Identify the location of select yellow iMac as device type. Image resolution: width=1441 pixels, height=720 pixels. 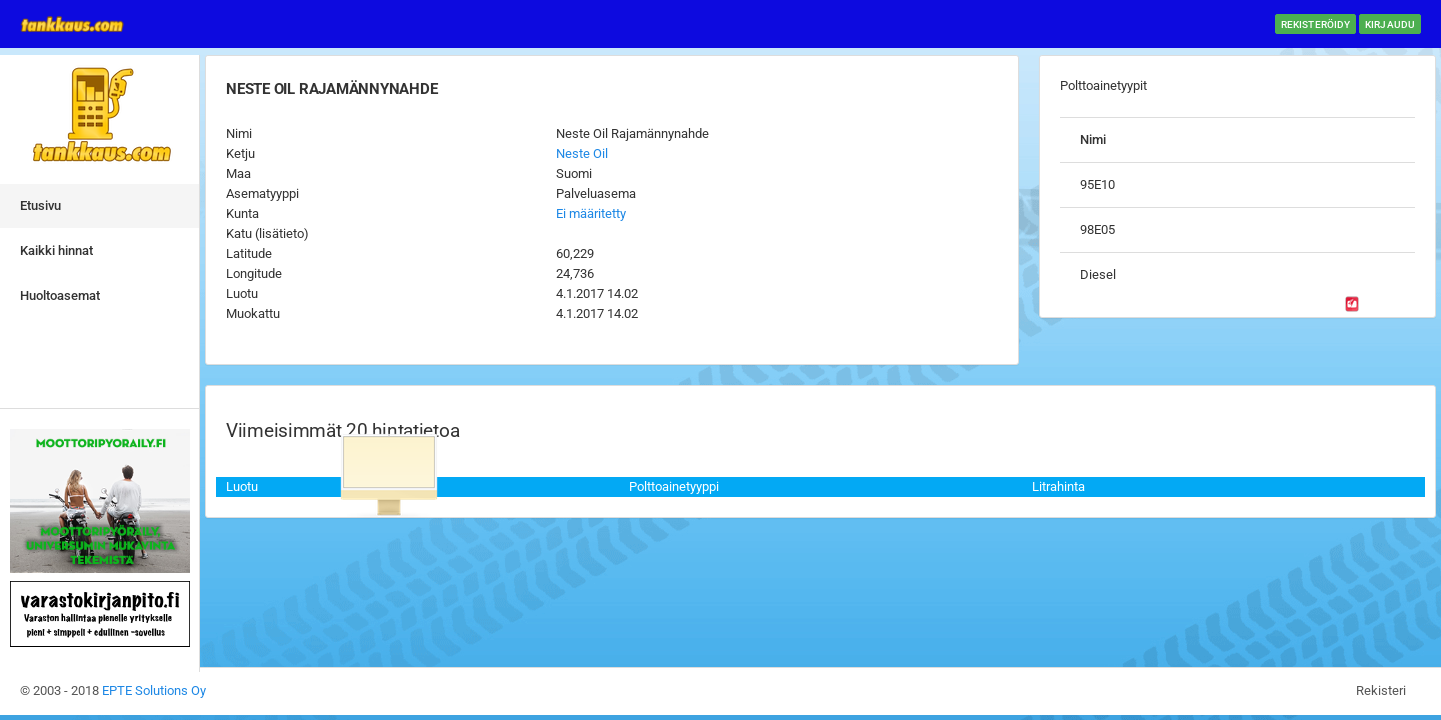
(389, 473).